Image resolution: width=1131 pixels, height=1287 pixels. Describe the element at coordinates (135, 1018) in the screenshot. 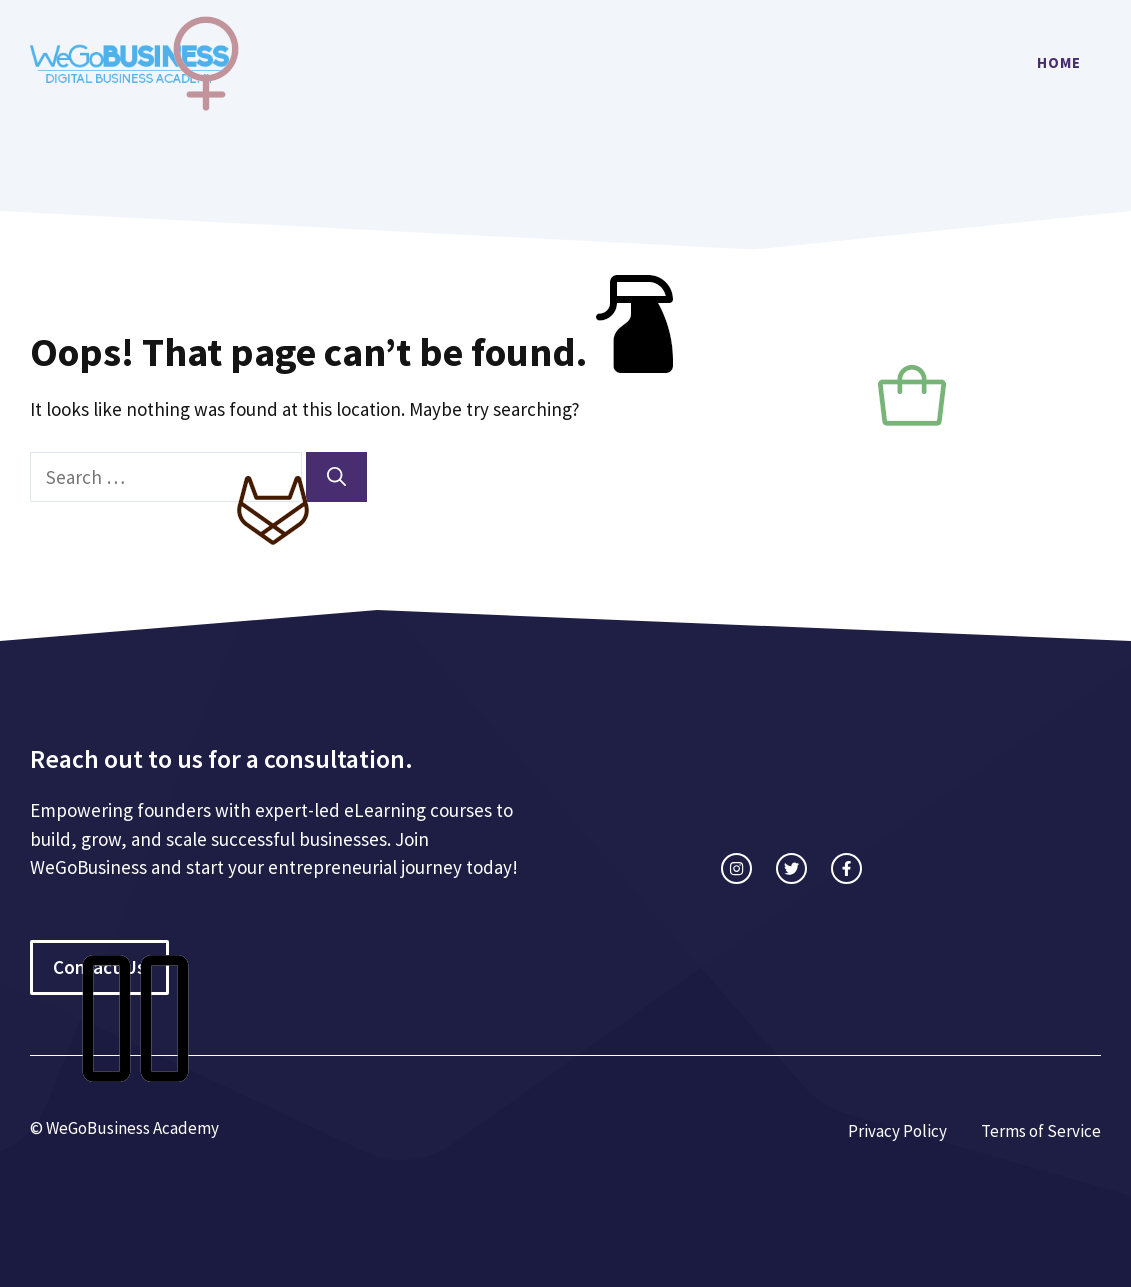

I see `switch to column view layout` at that location.